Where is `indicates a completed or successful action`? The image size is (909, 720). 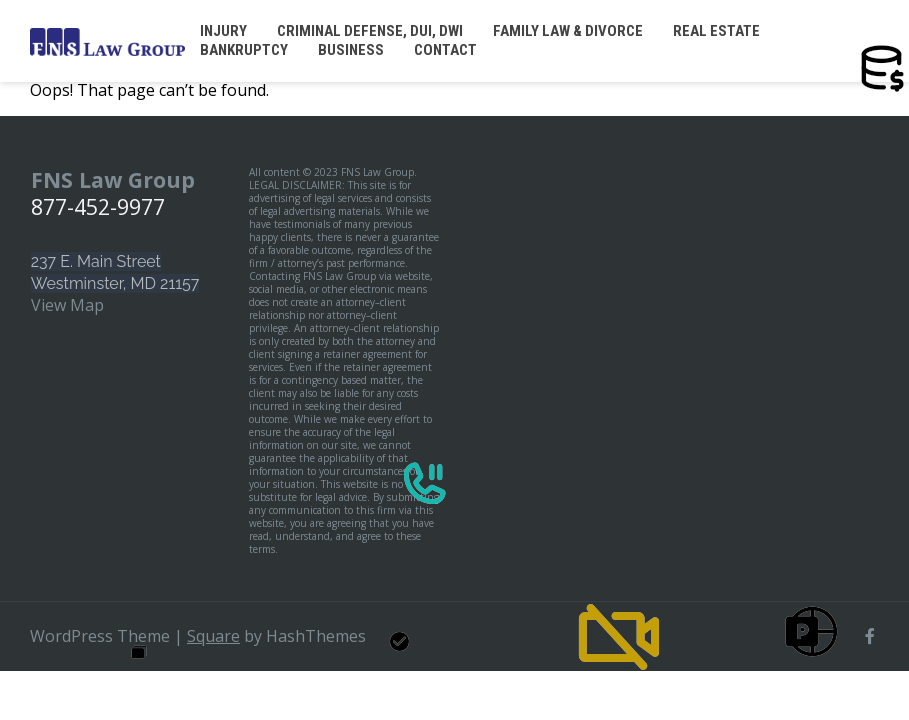 indicates a completed or successful action is located at coordinates (399, 641).